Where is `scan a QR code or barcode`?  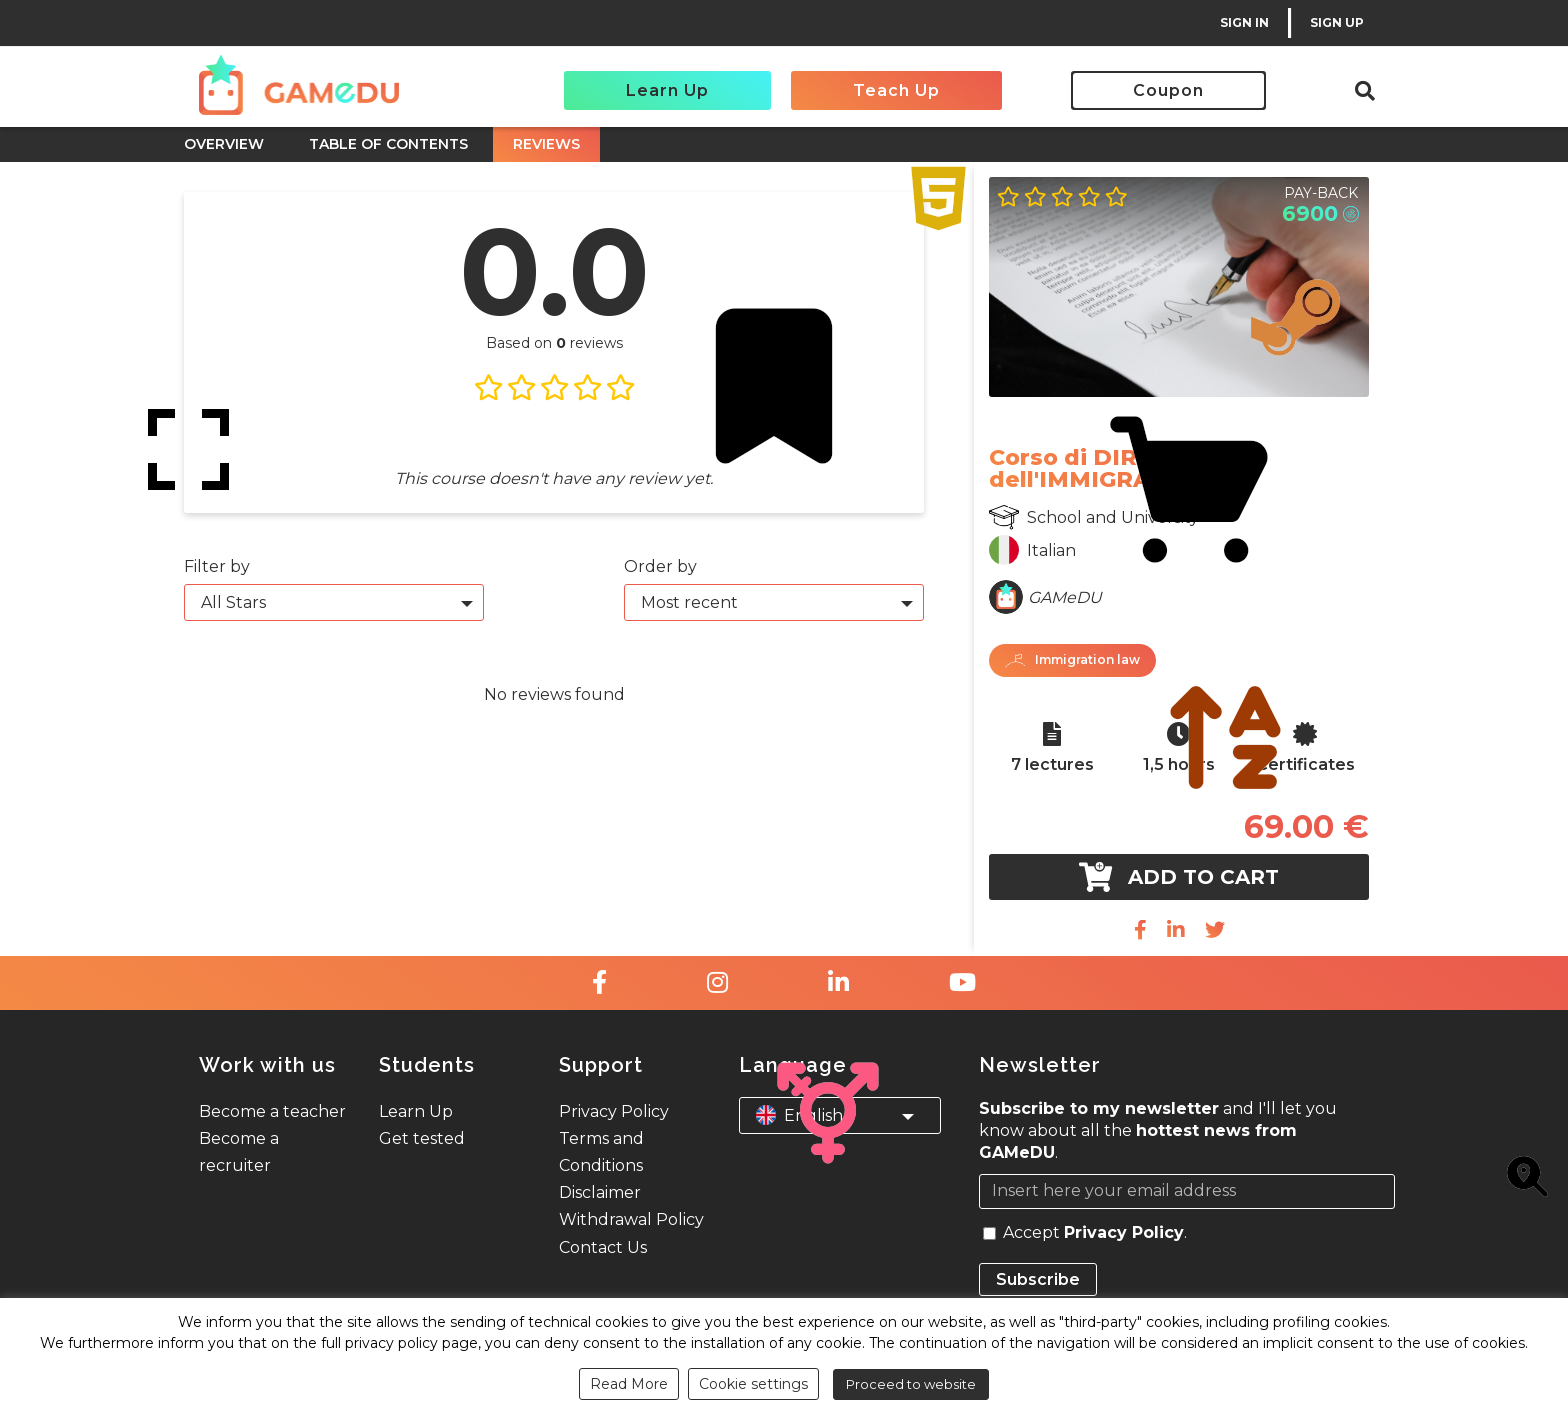
scan a QR code or barcode is located at coordinates (188, 449).